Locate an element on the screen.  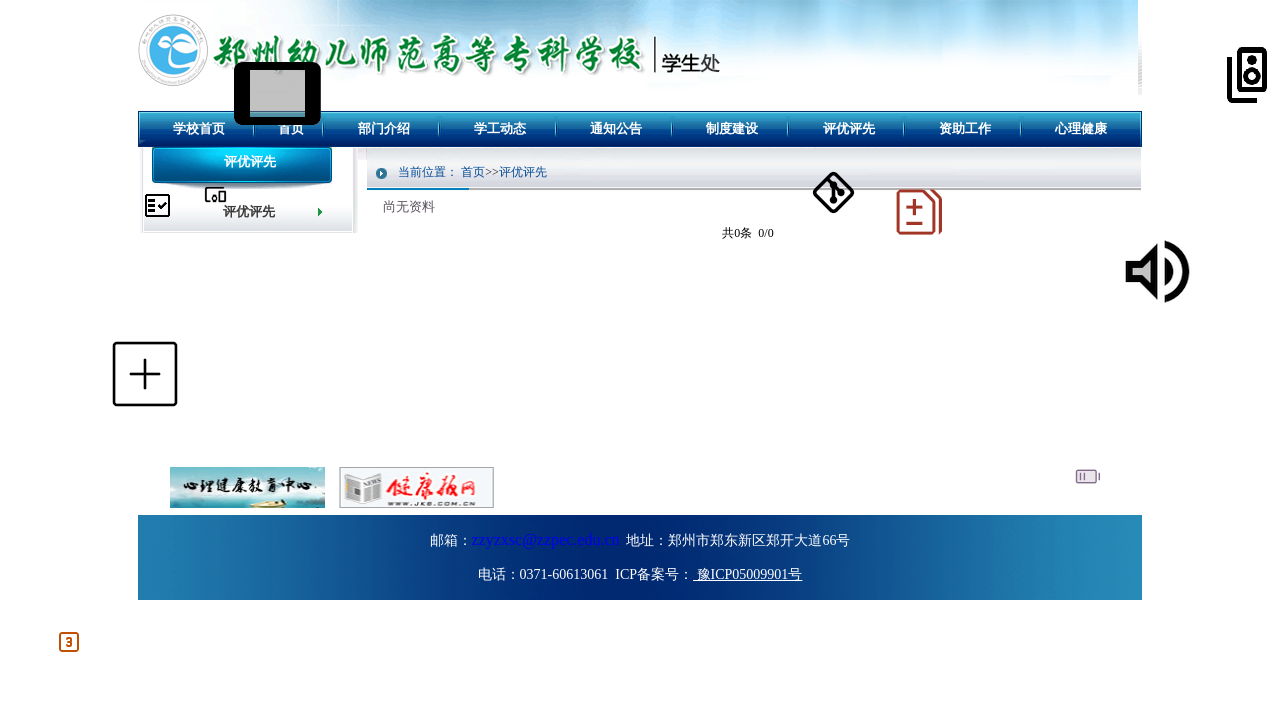
view checklist or task verification status is located at coordinates (157, 205).